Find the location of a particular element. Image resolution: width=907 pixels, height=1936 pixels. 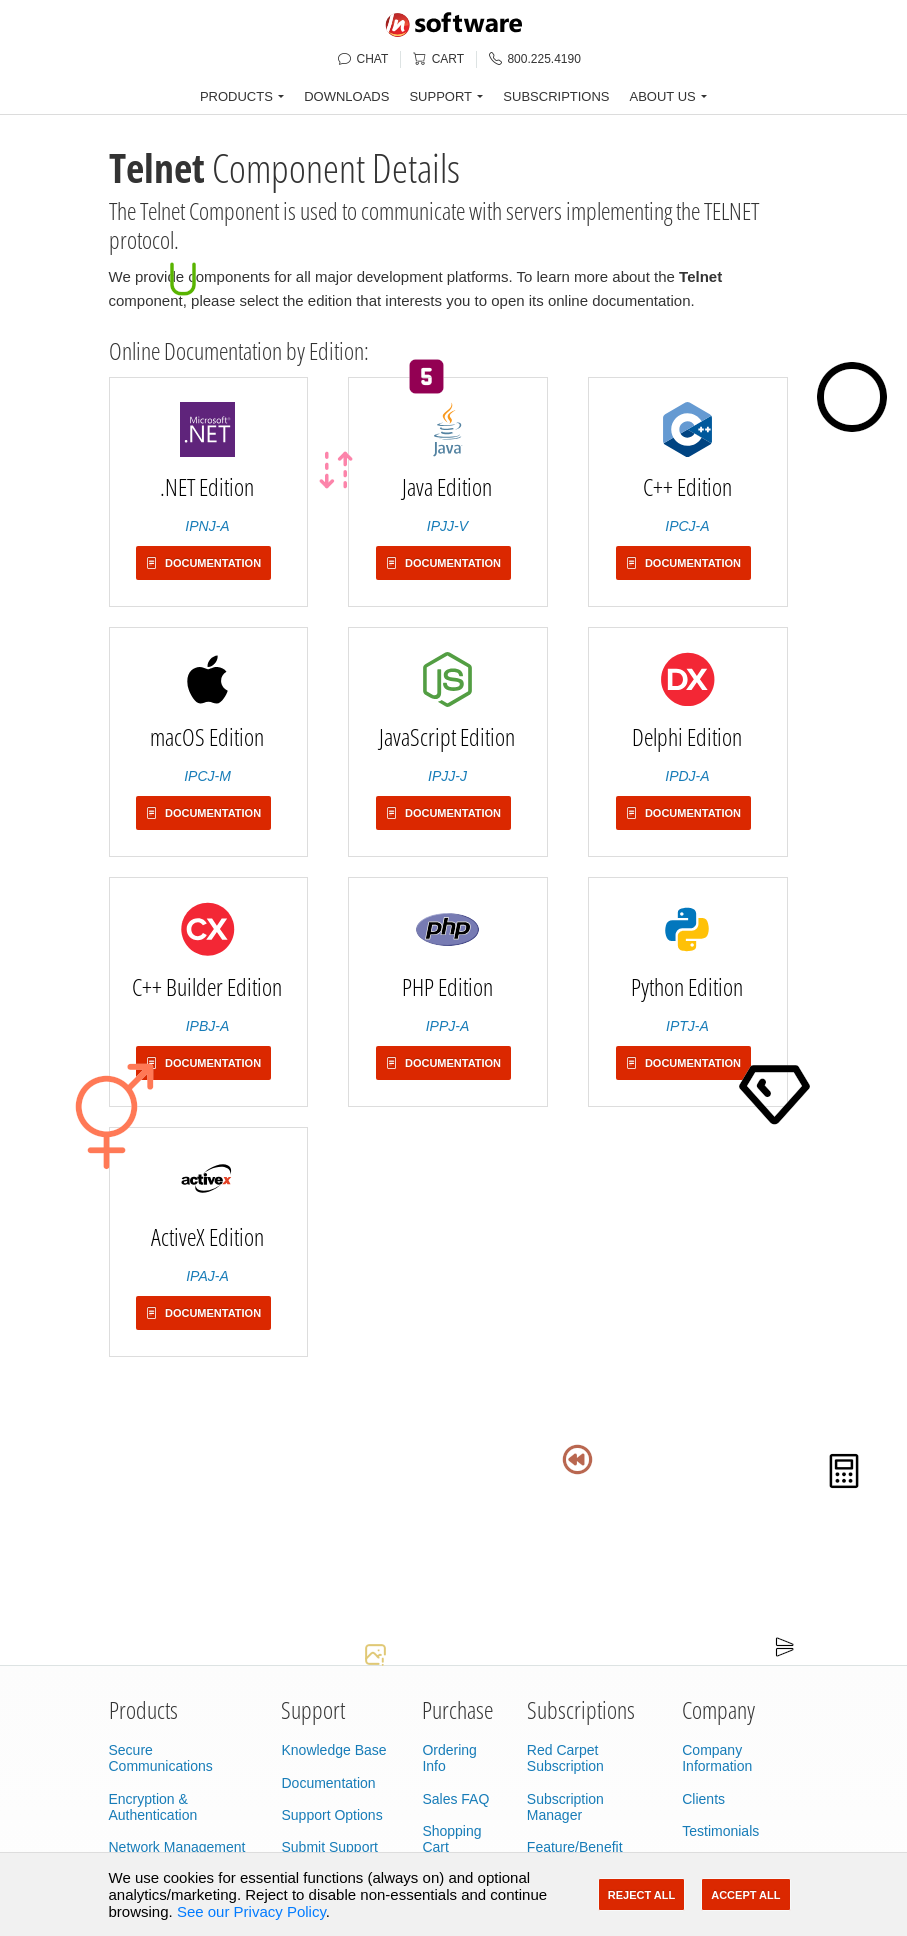

rewind or skip backward in media playback is located at coordinates (577, 1459).